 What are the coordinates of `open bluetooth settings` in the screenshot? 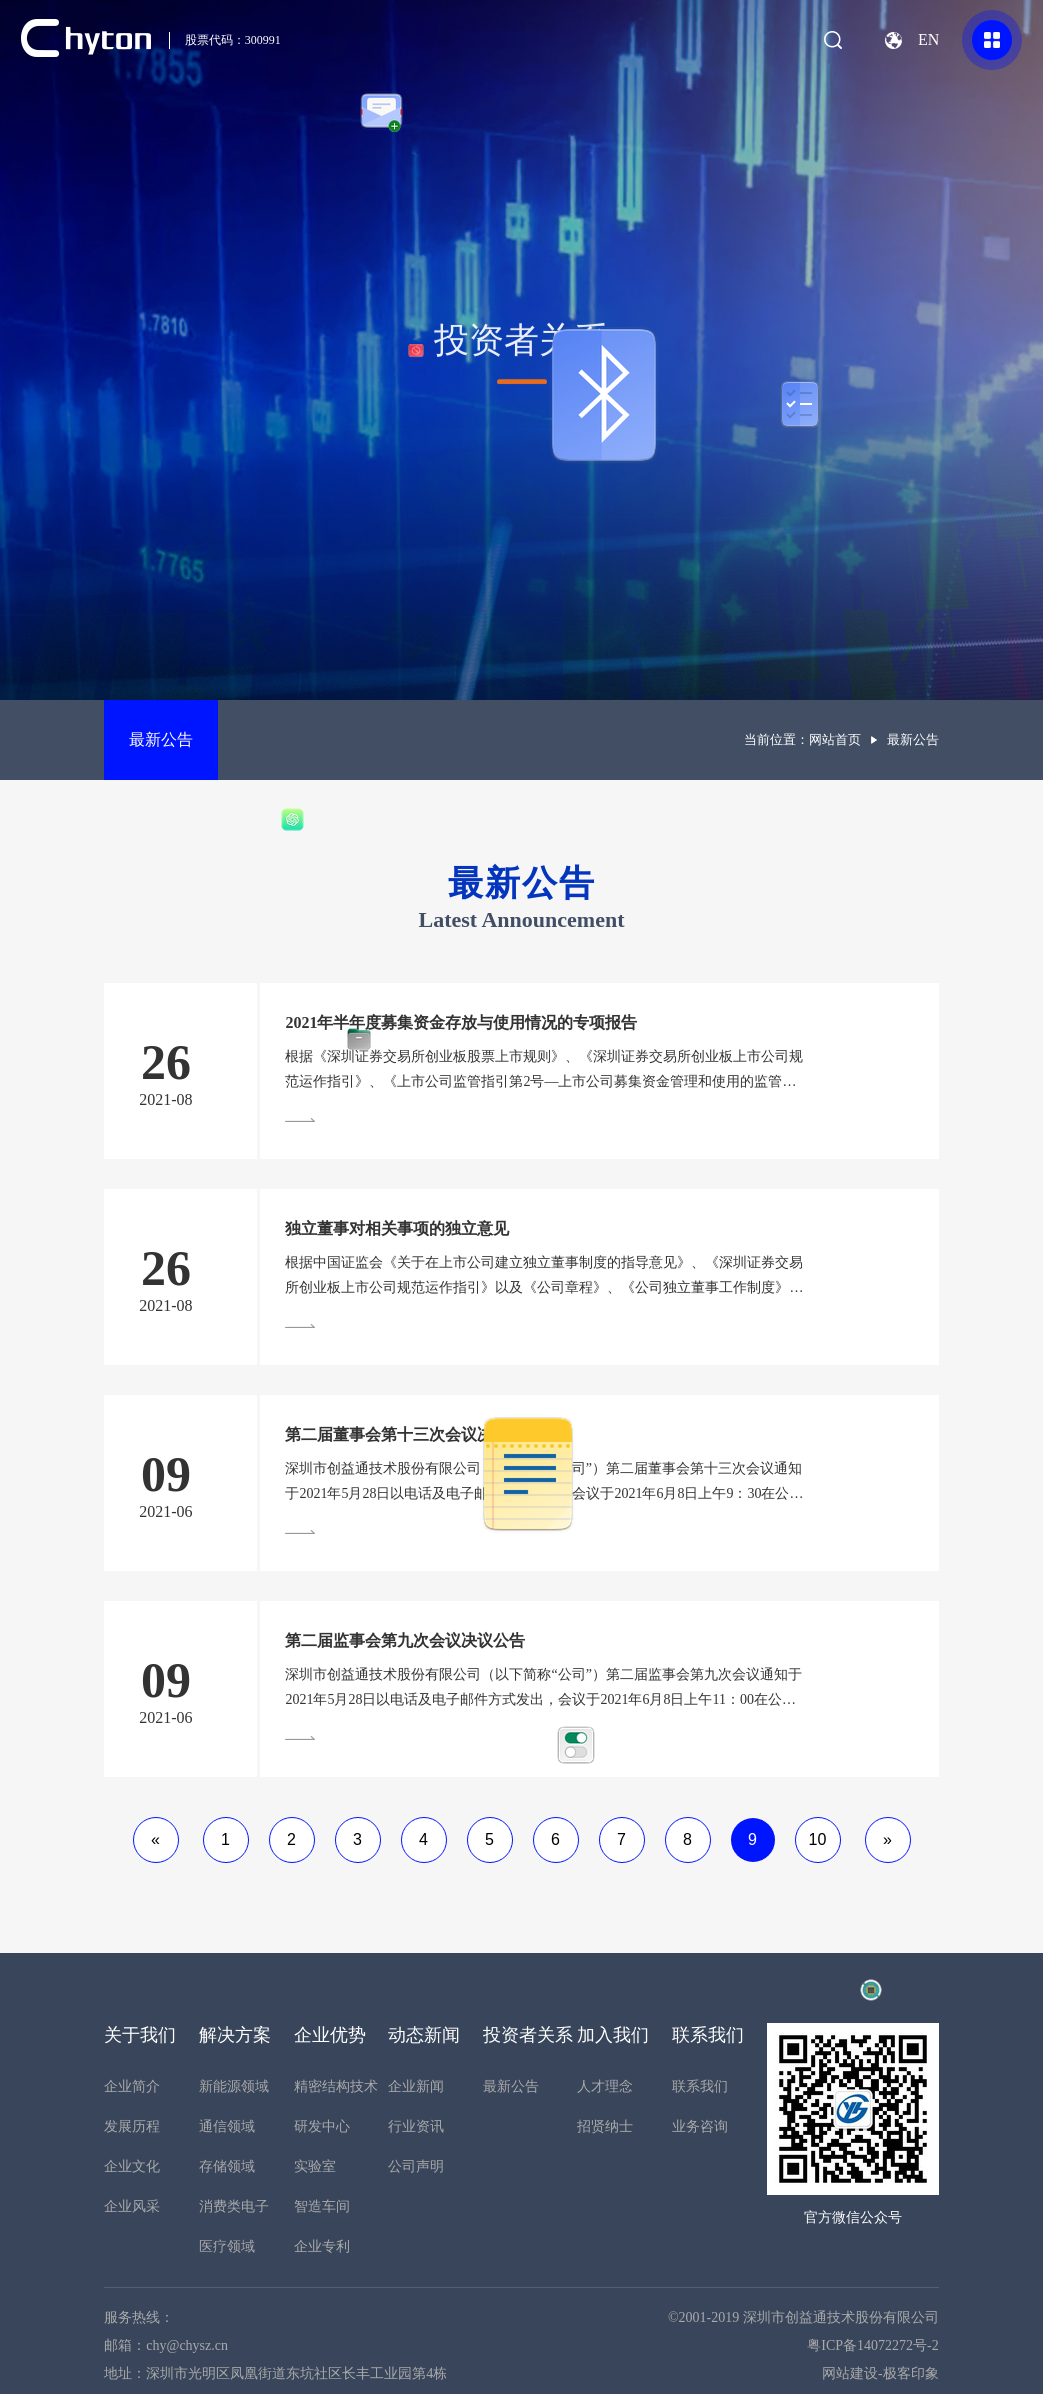 It's located at (604, 395).